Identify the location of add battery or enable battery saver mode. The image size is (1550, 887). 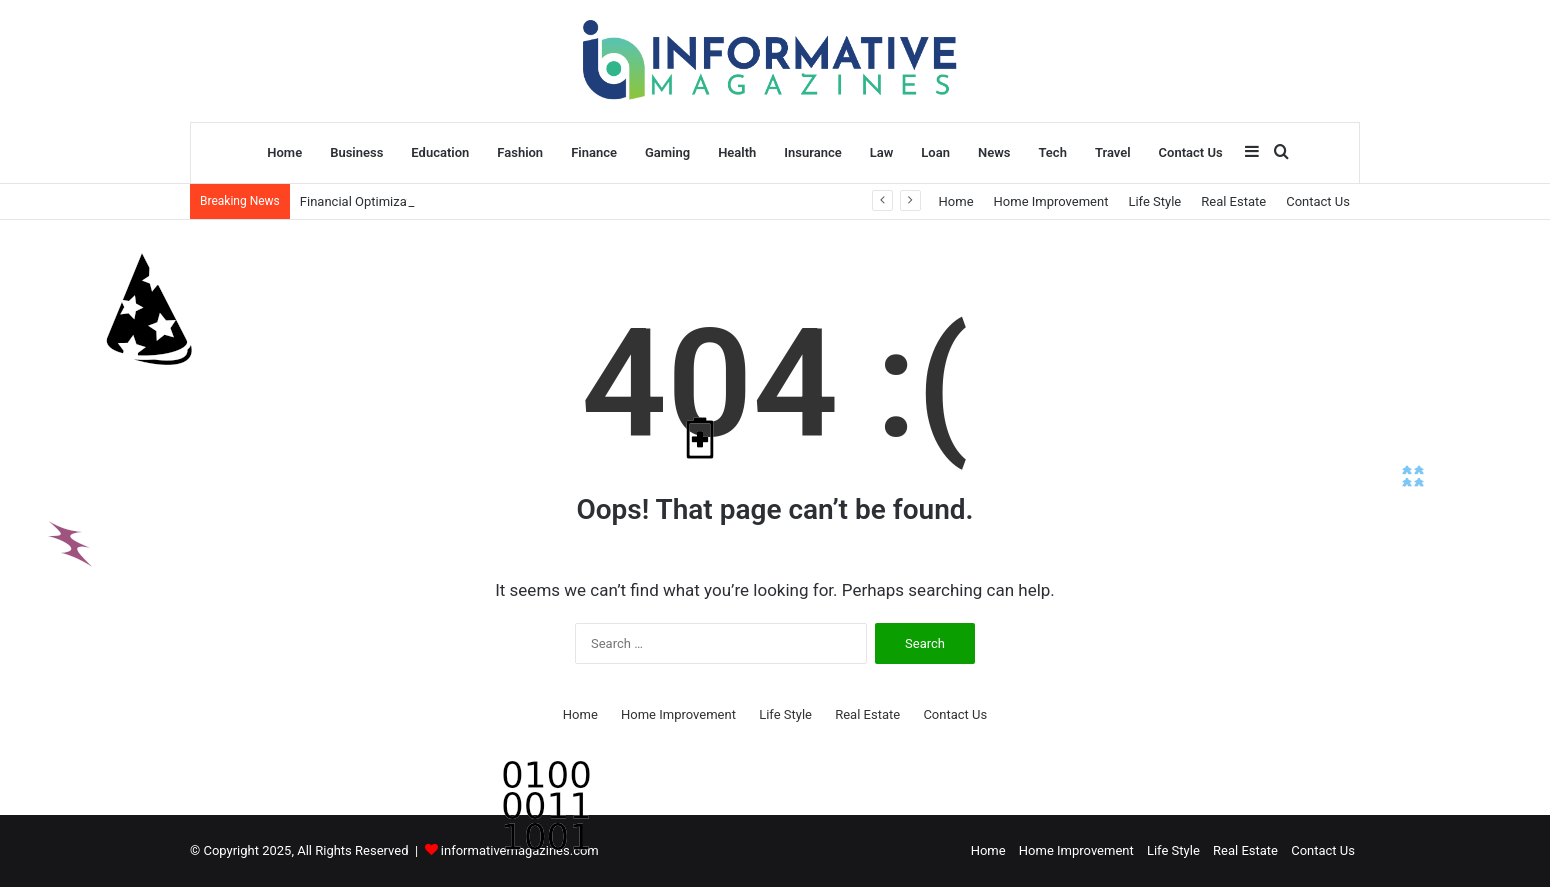
(700, 438).